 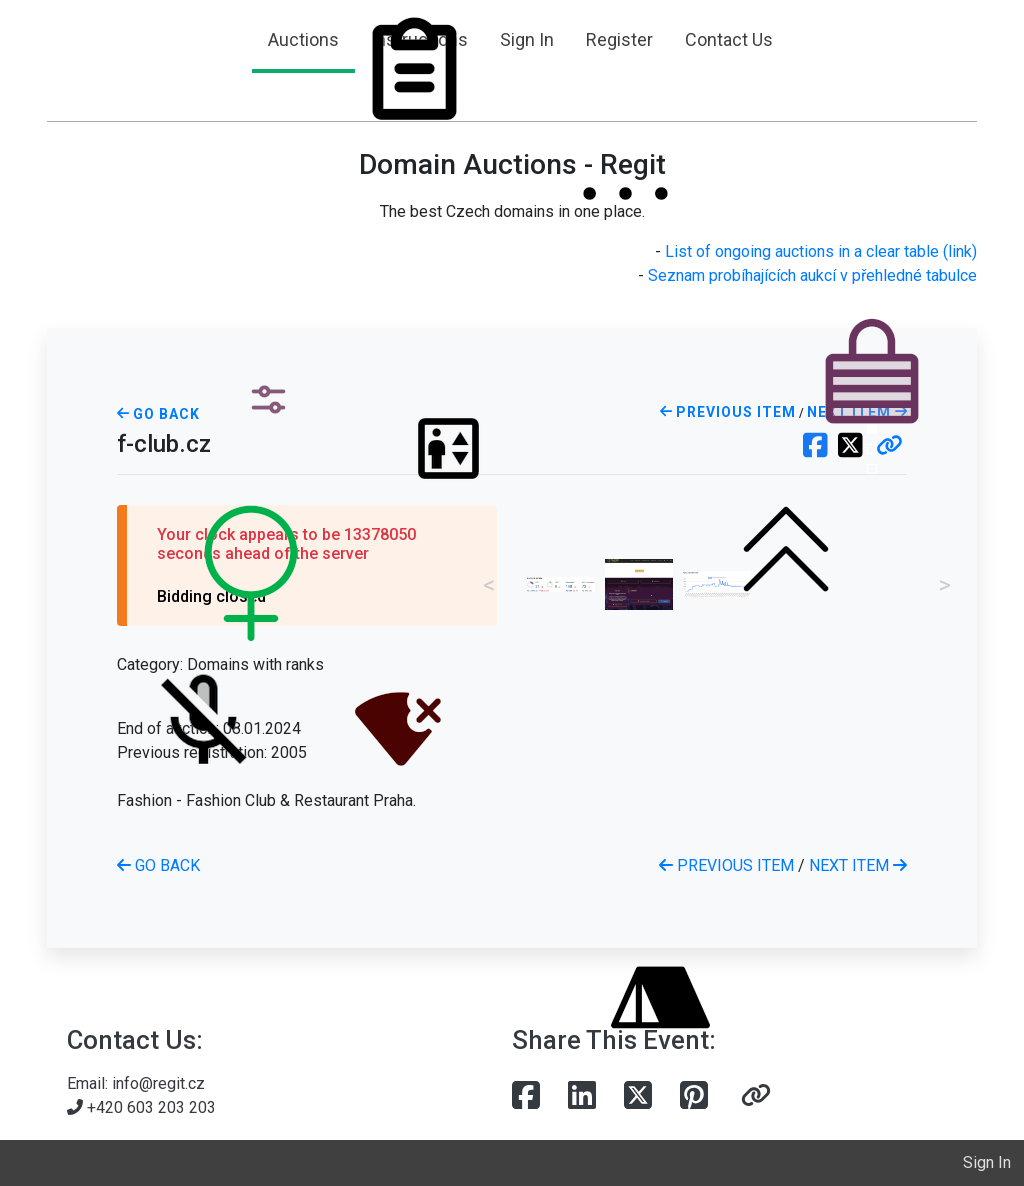 What do you see at coordinates (448, 448) in the screenshot?
I see `indicates elevator access or location` at bounding box center [448, 448].